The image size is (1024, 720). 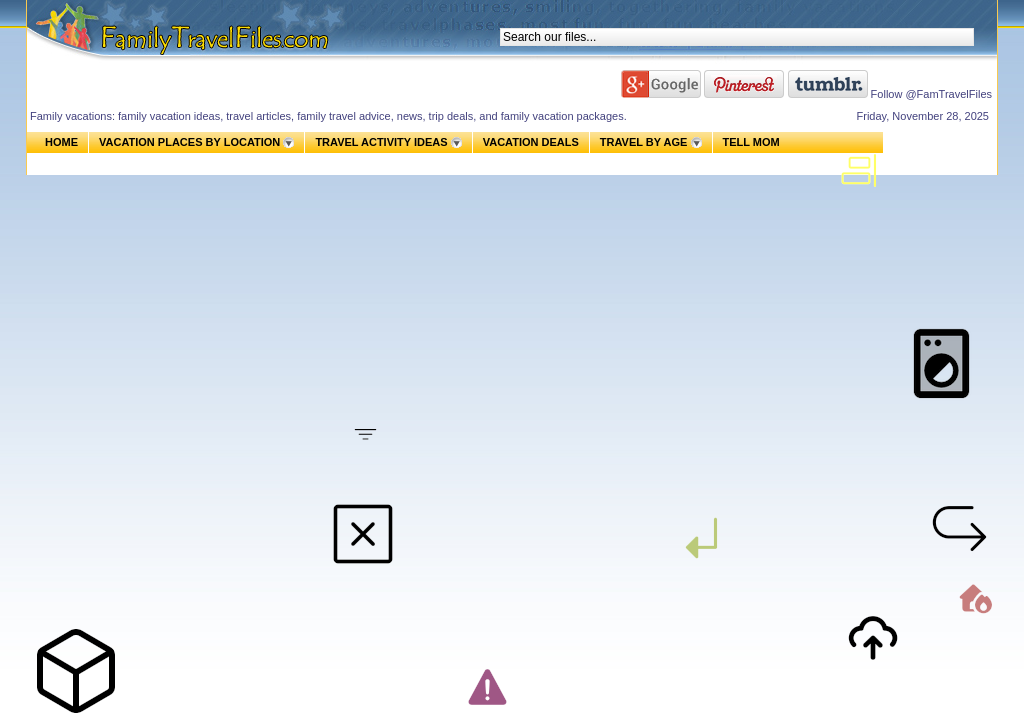 I want to click on report a fire emergency at a residence, so click(x=975, y=598).